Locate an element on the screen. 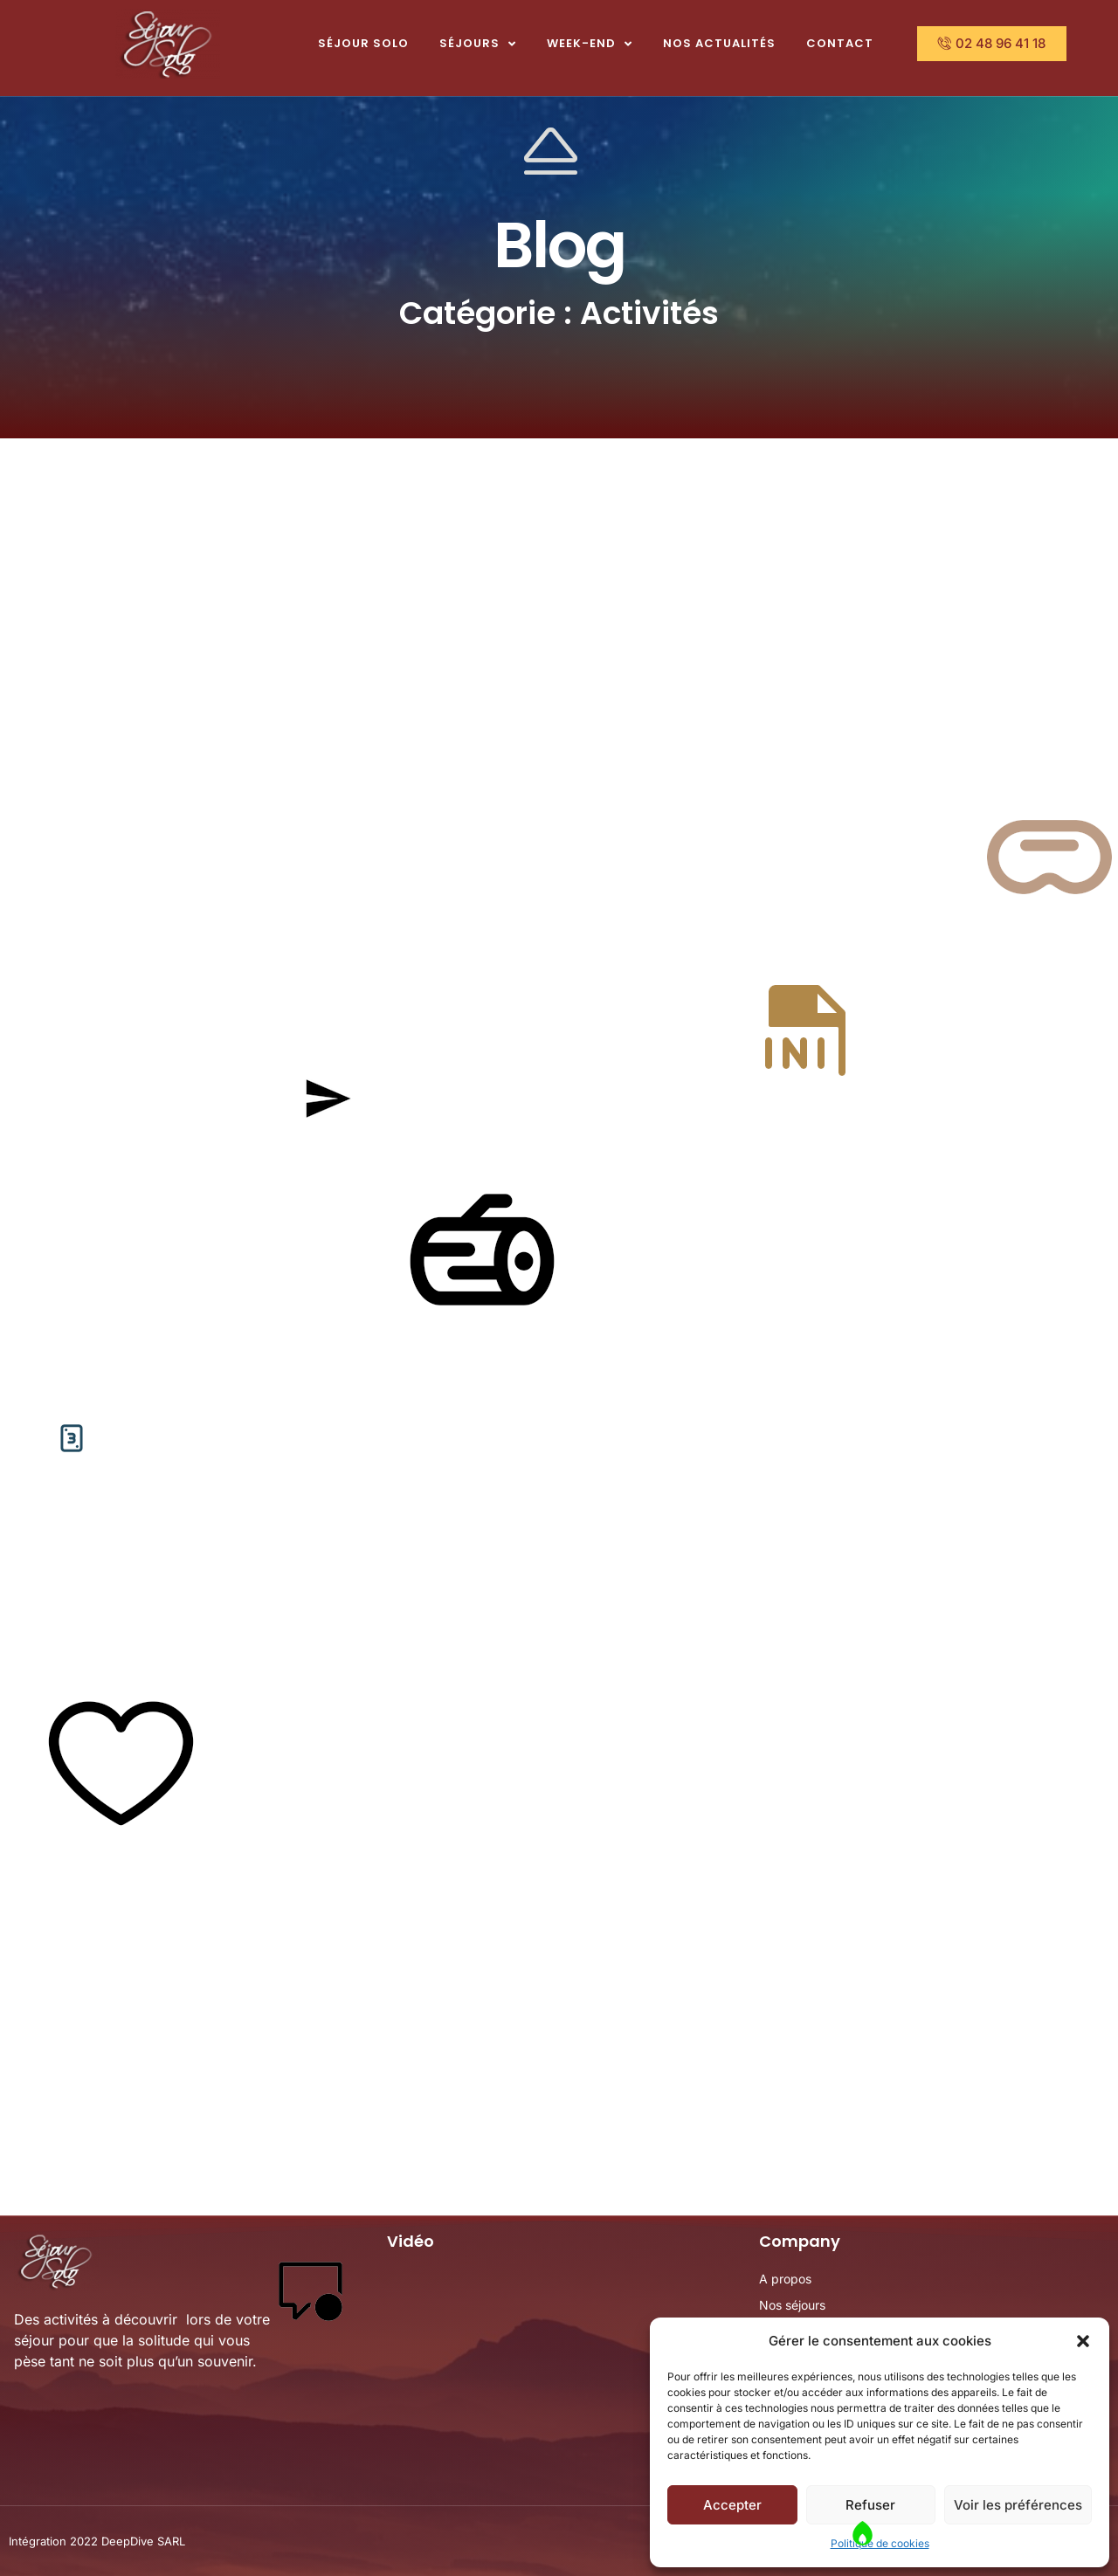 The height and width of the screenshot is (2576, 1118). eject media or disc is located at coordinates (550, 154).